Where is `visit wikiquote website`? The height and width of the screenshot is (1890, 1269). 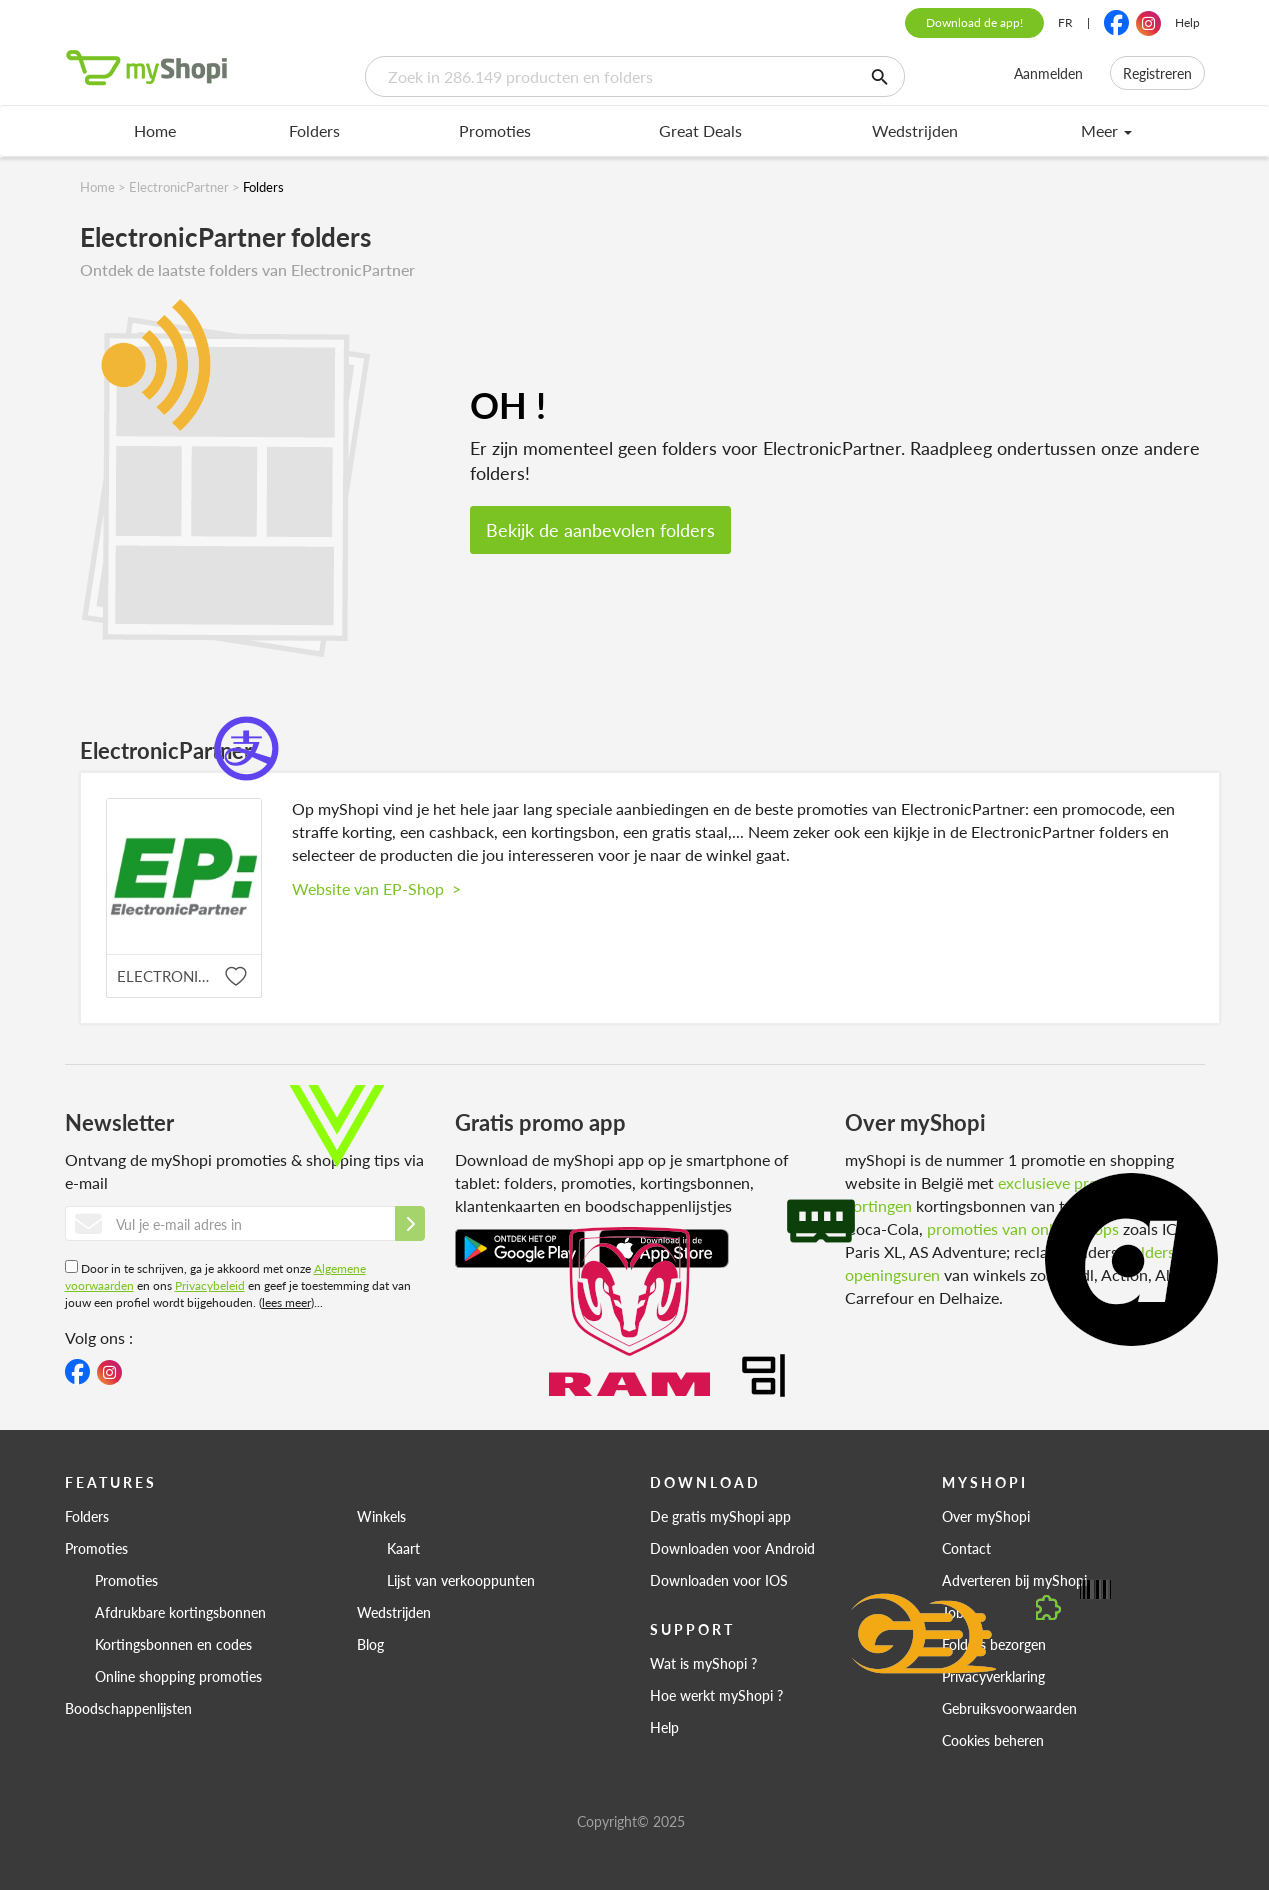 visit wikiquote website is located at coordinates (156, 365).